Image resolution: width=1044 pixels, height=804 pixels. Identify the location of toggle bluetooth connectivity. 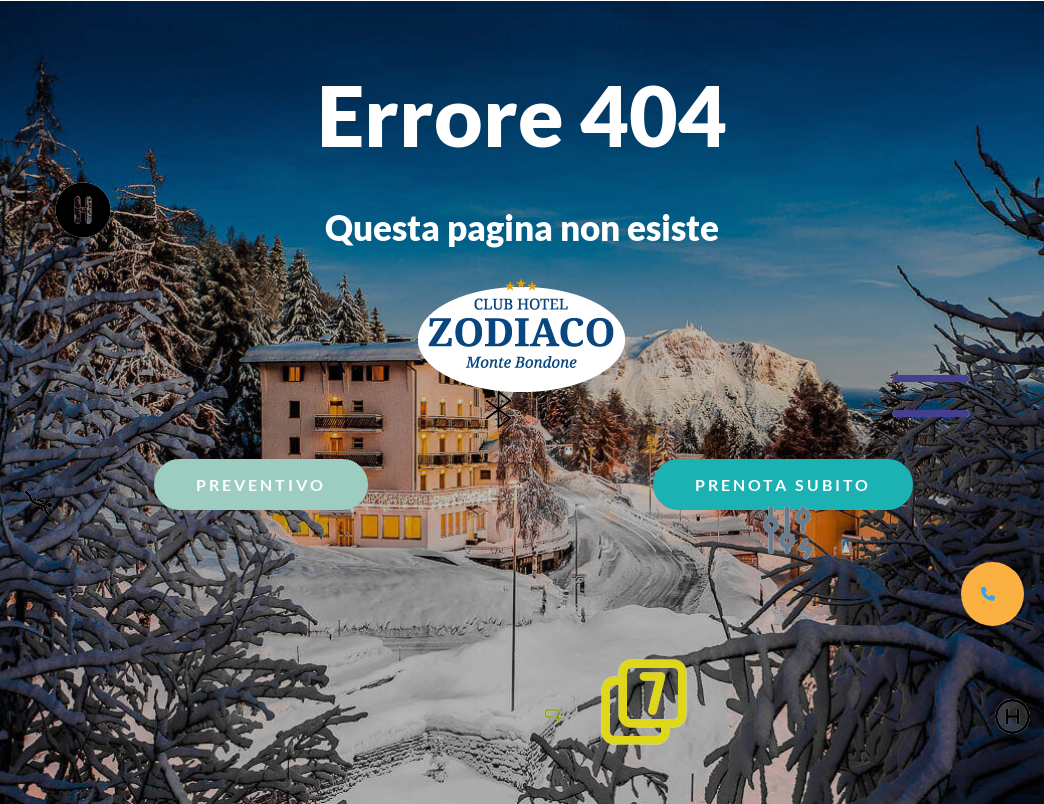
(498, 409).